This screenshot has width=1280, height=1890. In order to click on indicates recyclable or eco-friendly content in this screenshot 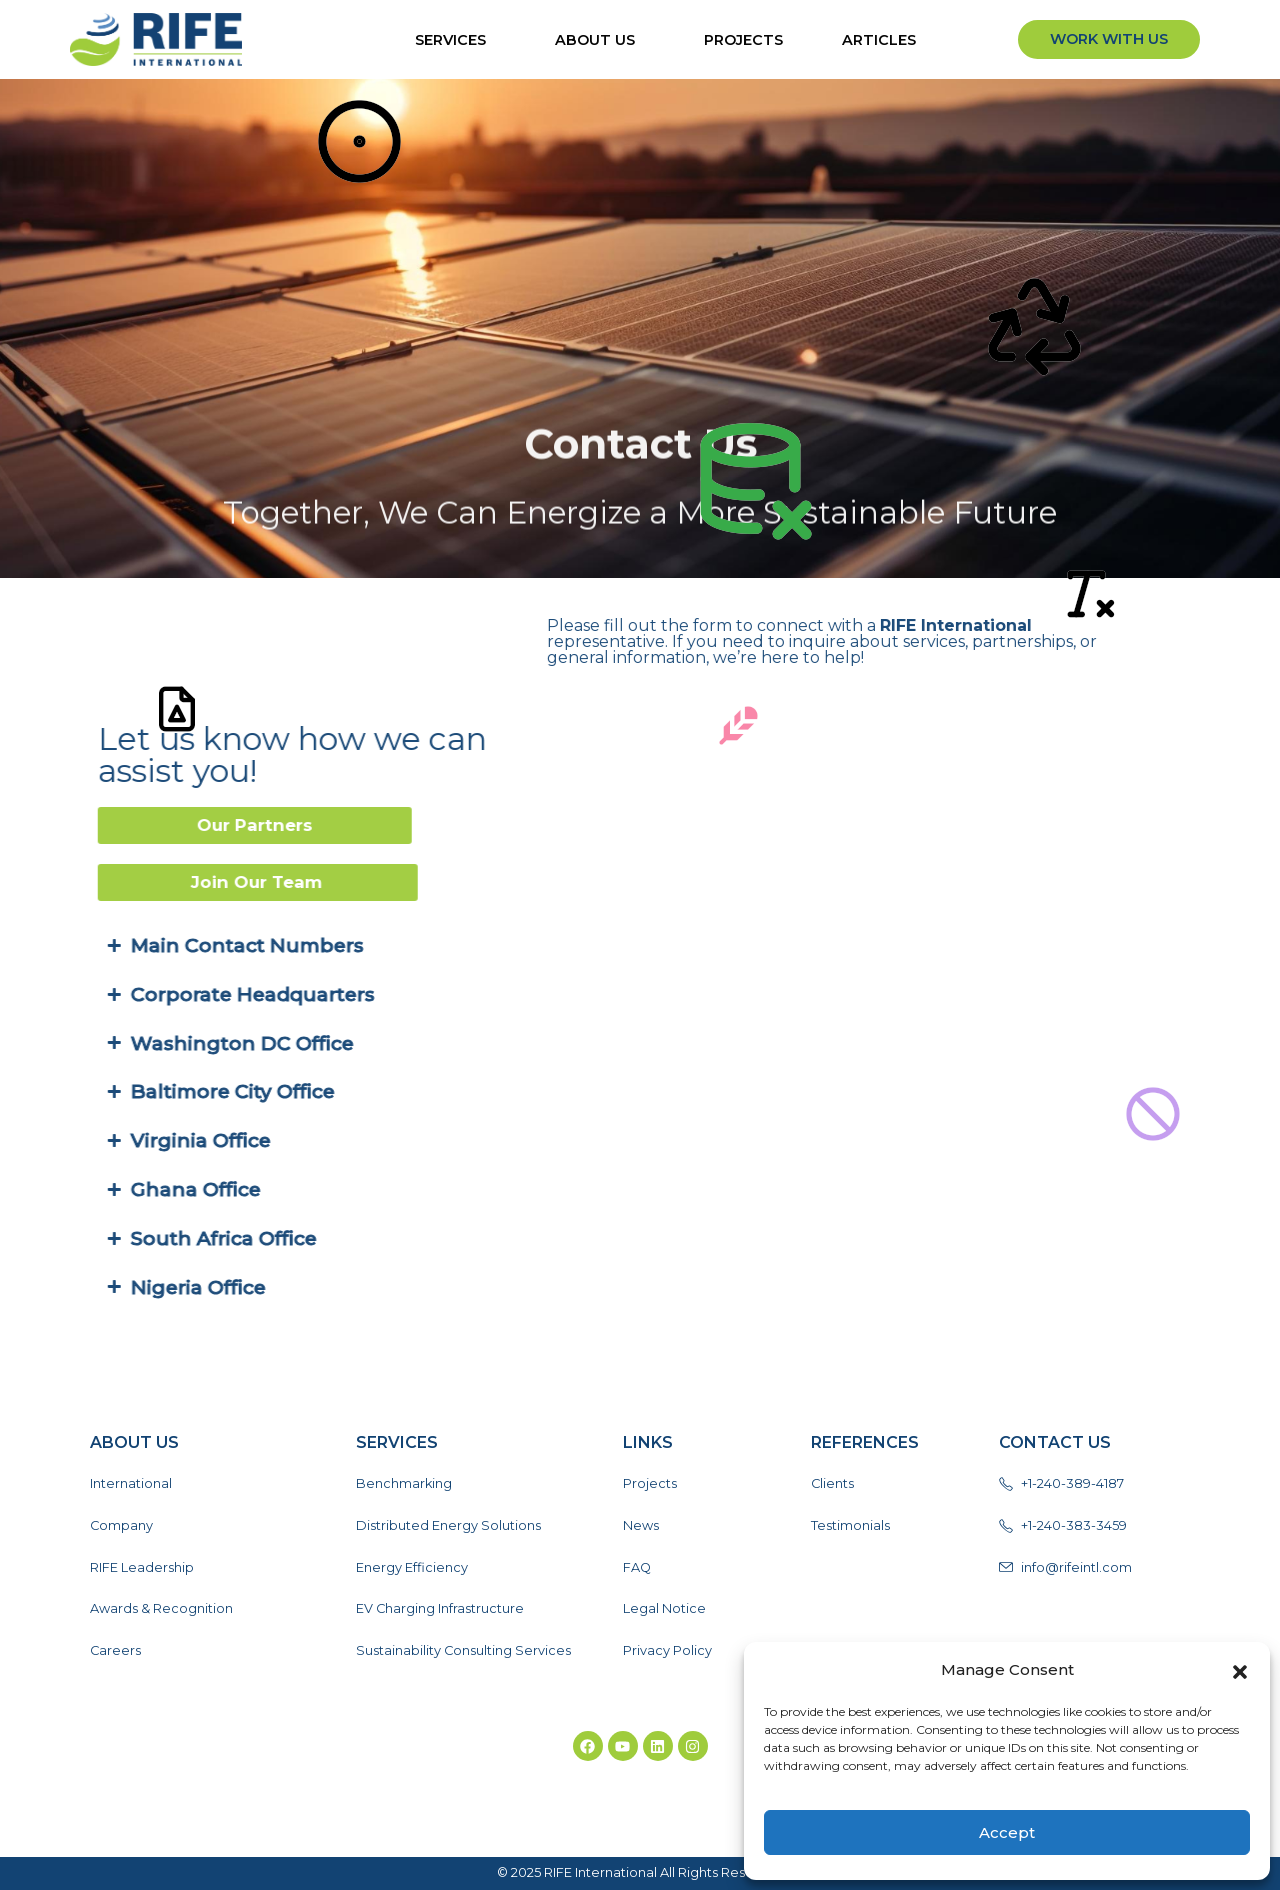, I will do `click(1034, 324)`.